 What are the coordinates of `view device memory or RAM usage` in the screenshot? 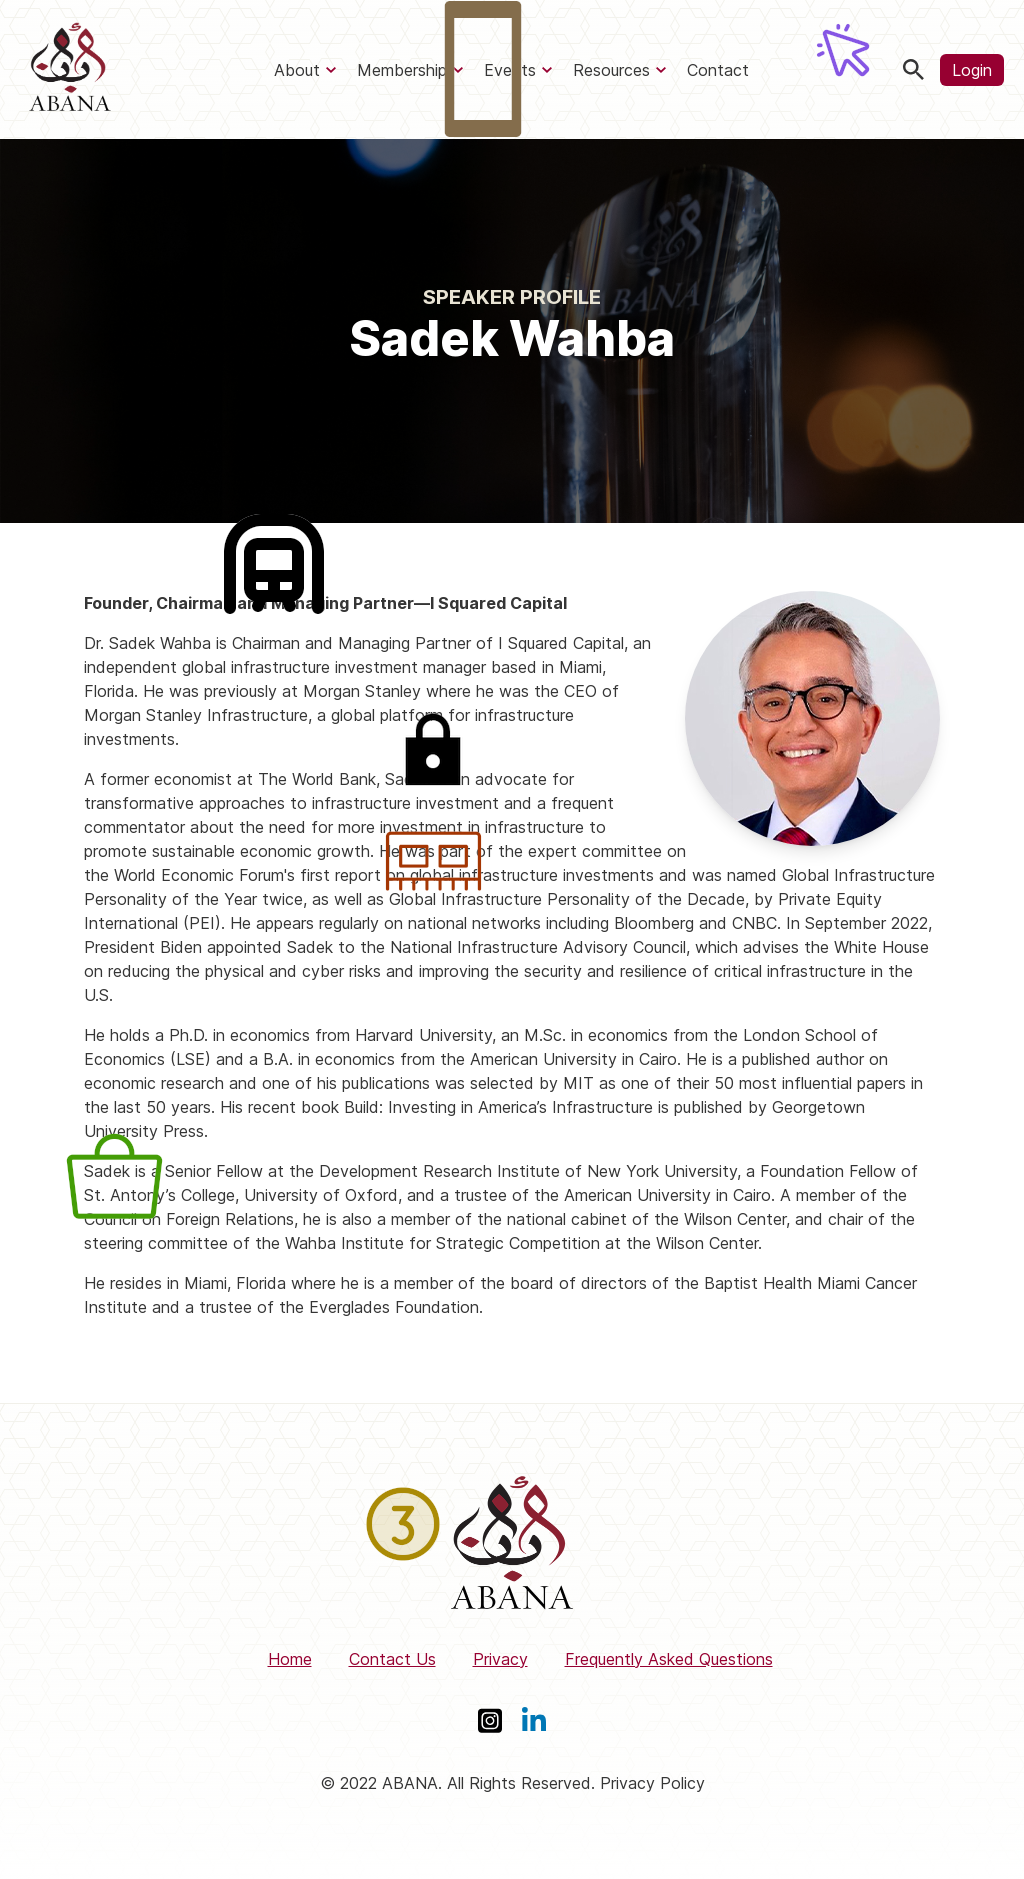 It's located at (433, 859).